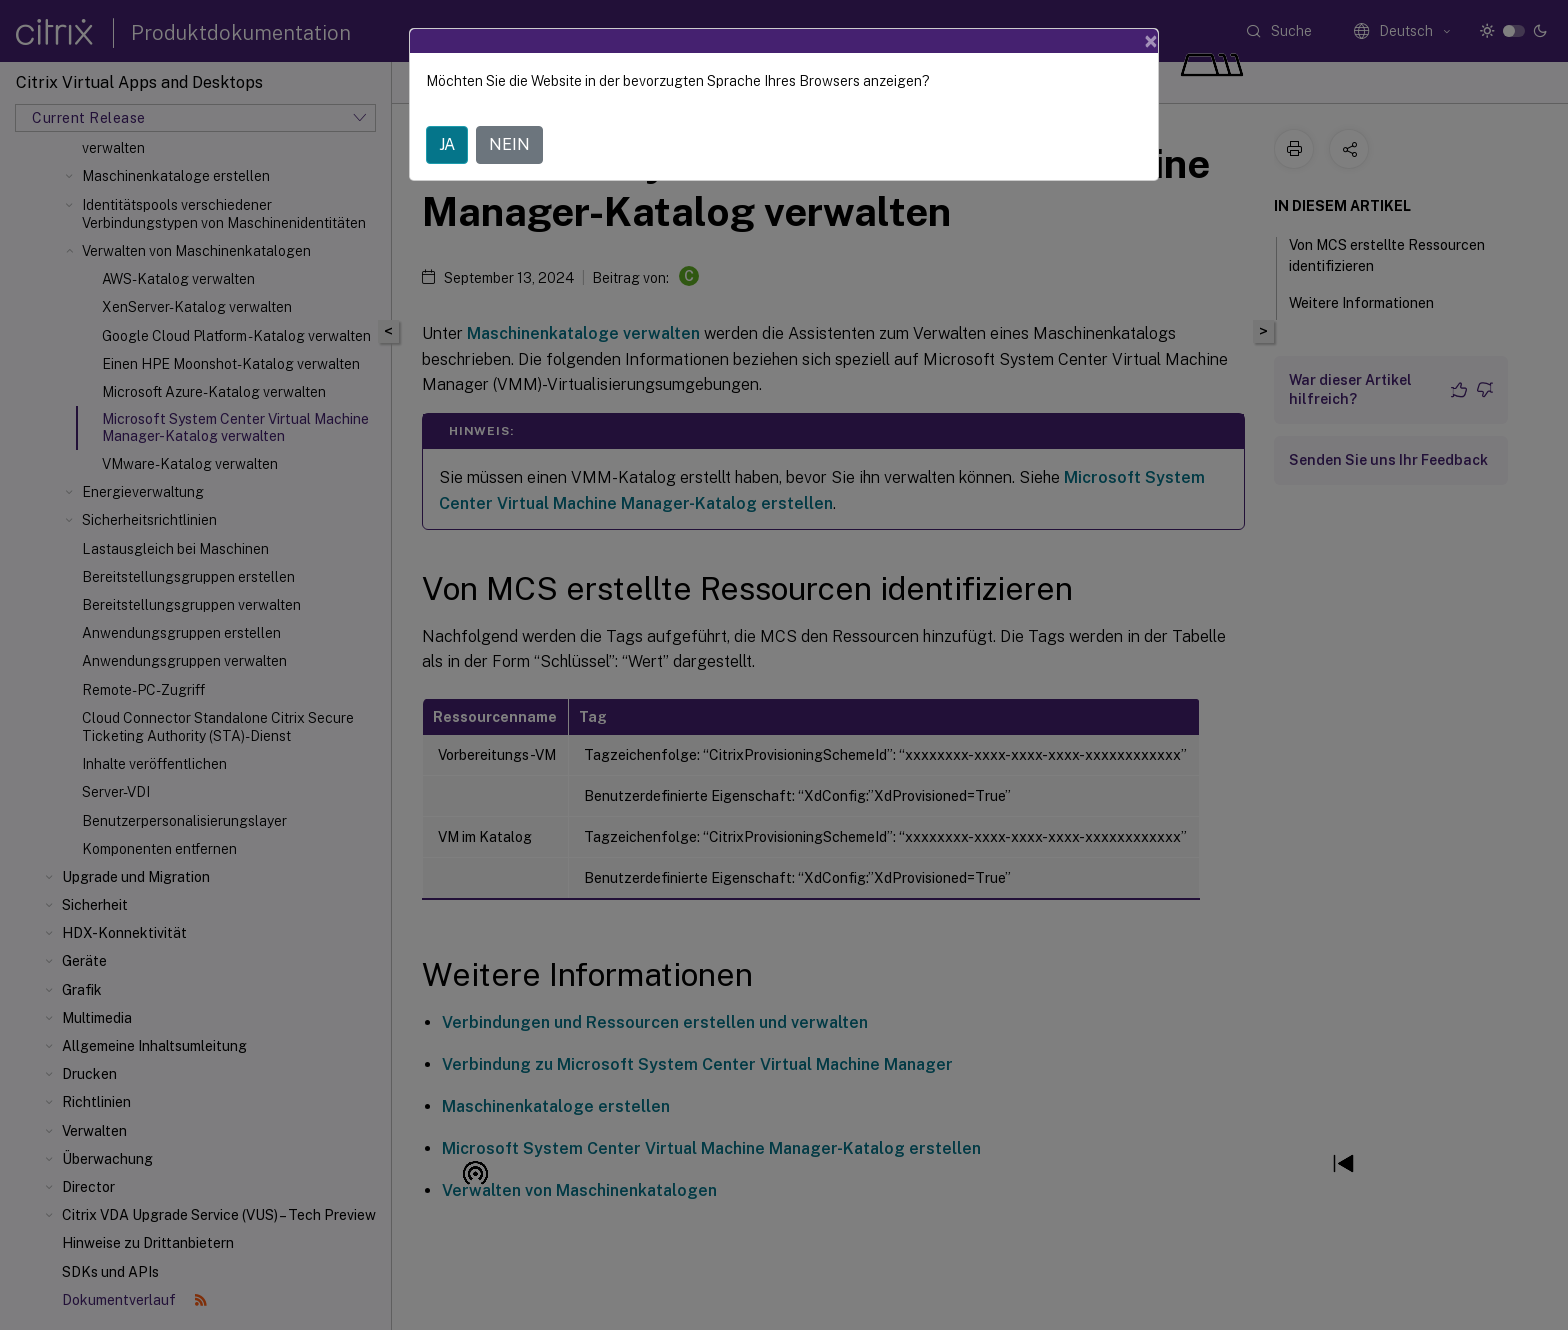 This screenshot has height=1330, width=1568. I want to click on skip to previous track, so click(1343, 1163).